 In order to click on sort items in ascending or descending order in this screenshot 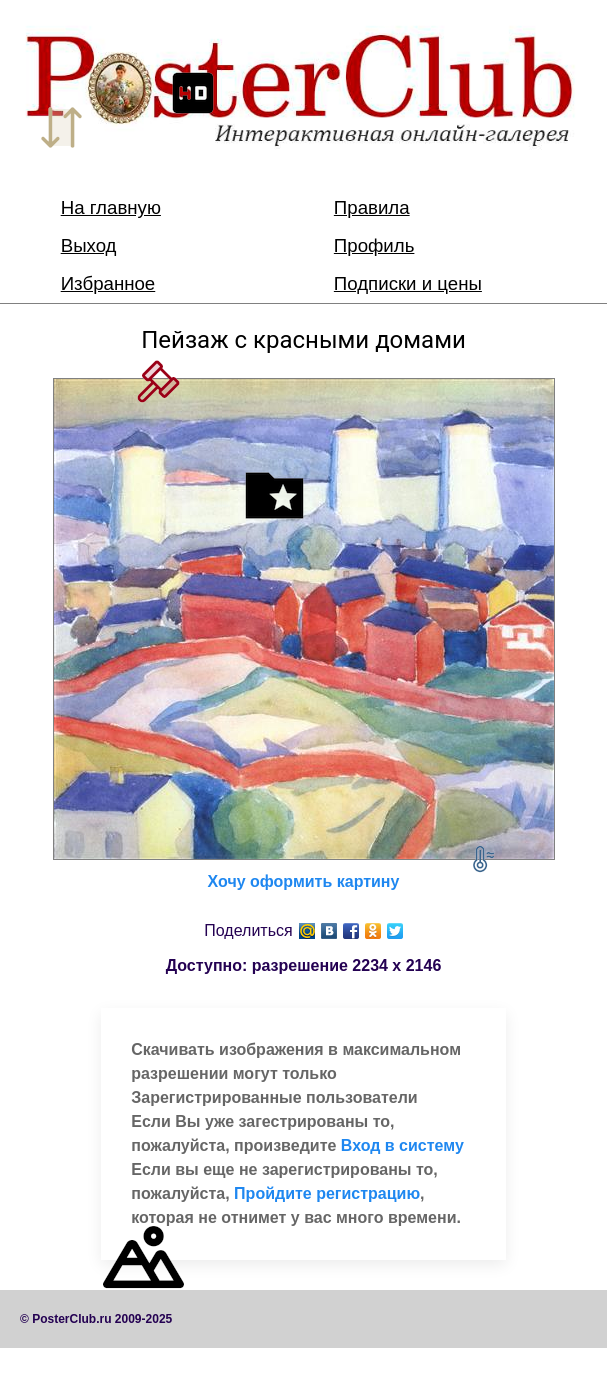, I will do `click(61, 127)`.